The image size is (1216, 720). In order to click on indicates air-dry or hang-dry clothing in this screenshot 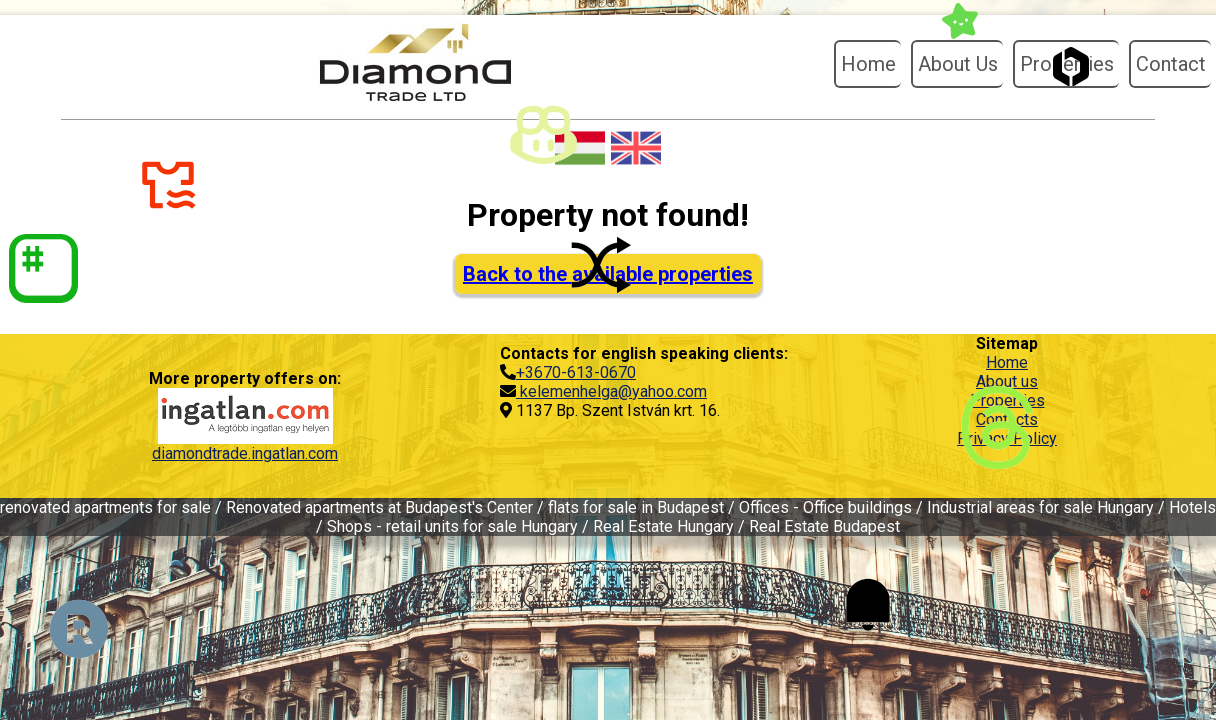, I will do `click(168, 185)`.